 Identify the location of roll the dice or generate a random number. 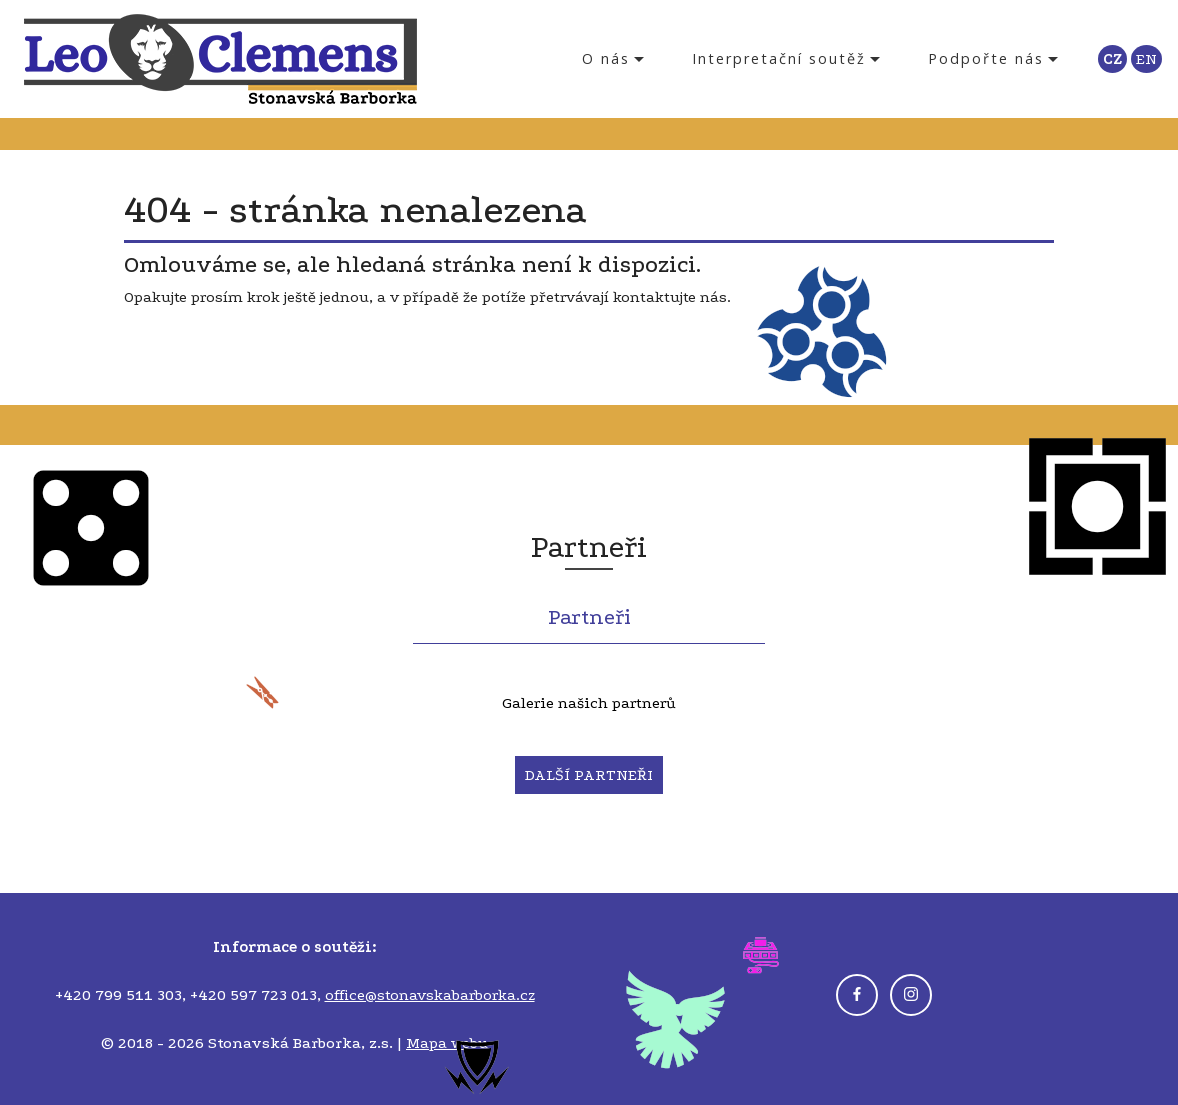
(91, 528).